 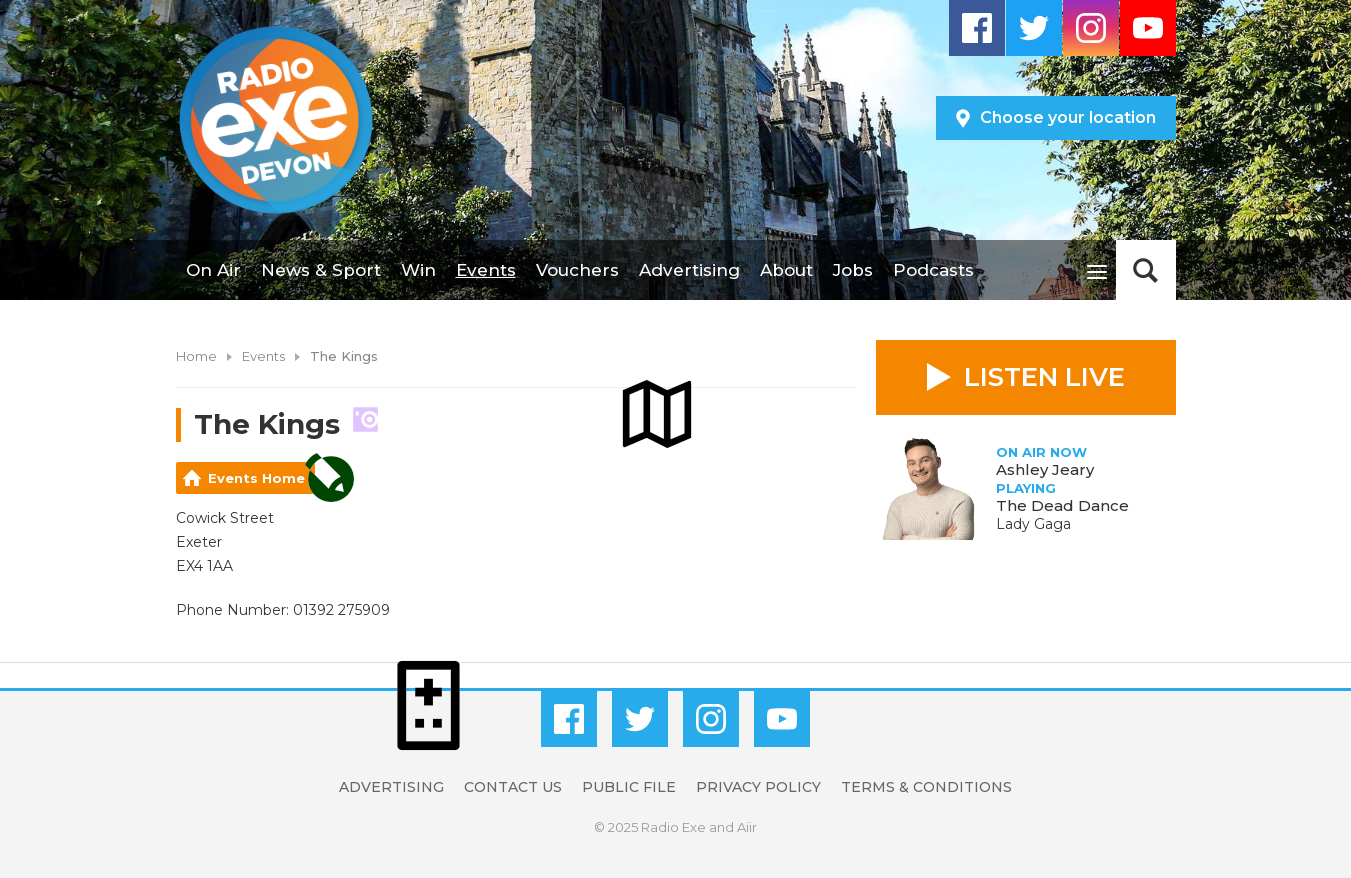 What do you see at coordinates (365, 419) in the screenshot?
I see `access photo gallery or camera roll` at bounding box center [365, 419].